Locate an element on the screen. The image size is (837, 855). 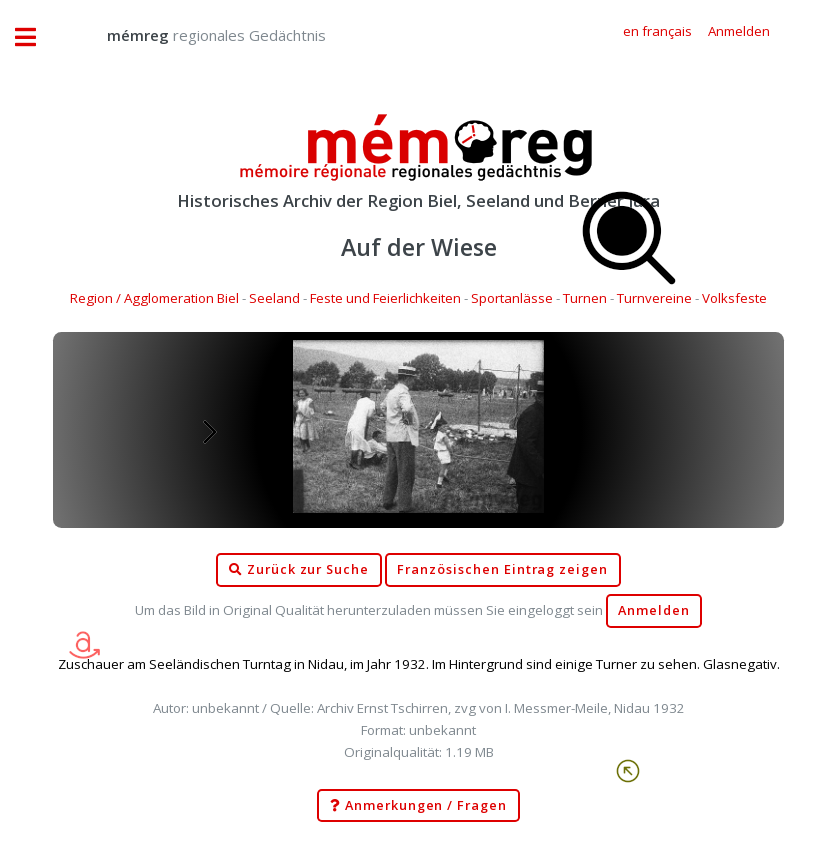
open the Amazon app or website is located at coordinates (83, 644).